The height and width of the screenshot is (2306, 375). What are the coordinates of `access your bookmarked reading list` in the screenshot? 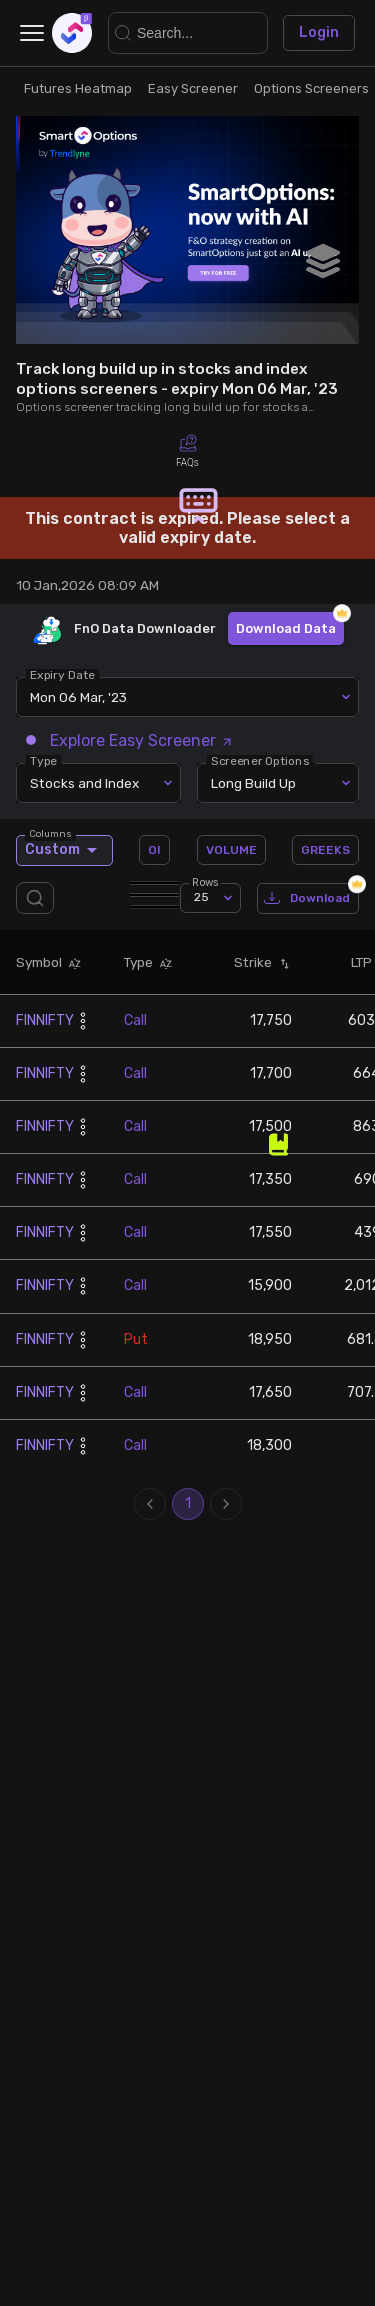 It's located at (278, 1144).